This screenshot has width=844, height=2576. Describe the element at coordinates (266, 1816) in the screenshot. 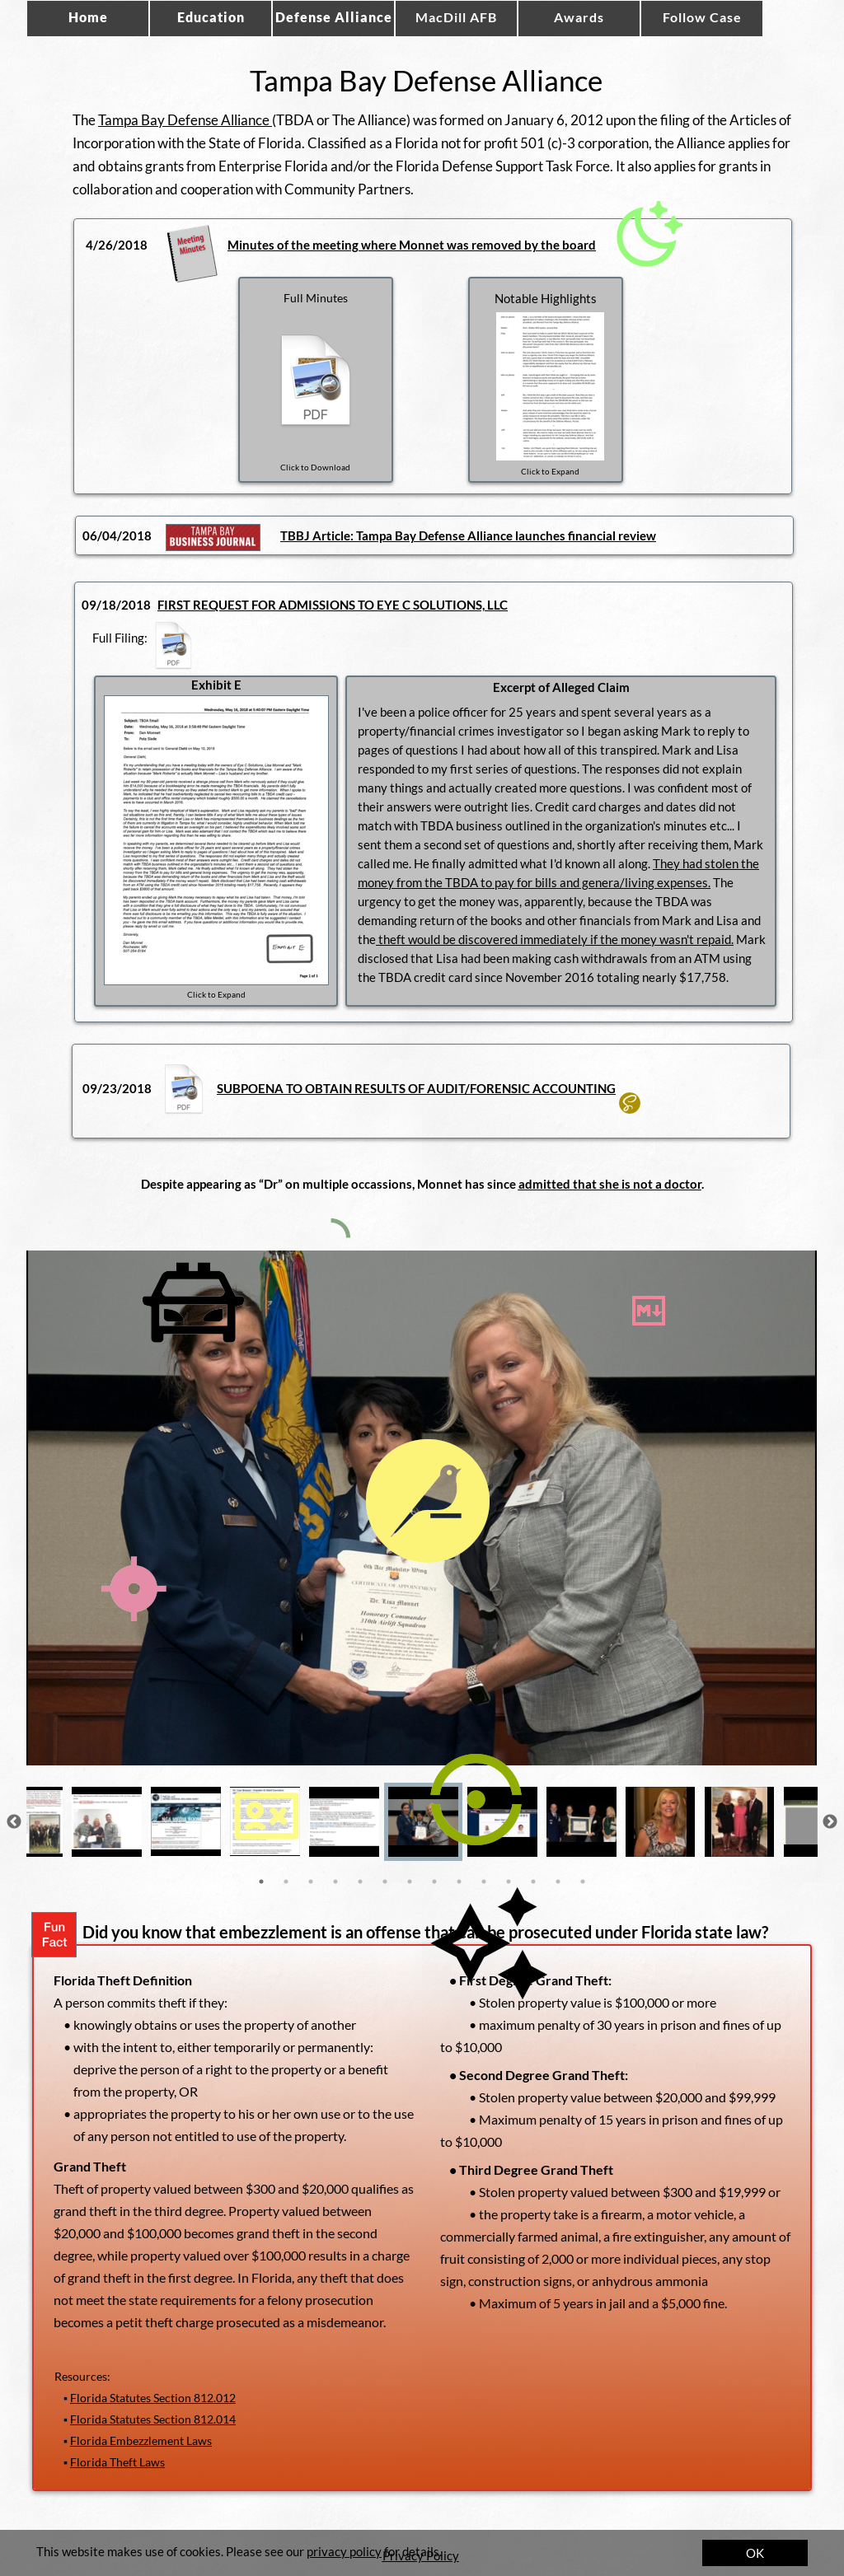

I see `expired pass or credential` at that location.